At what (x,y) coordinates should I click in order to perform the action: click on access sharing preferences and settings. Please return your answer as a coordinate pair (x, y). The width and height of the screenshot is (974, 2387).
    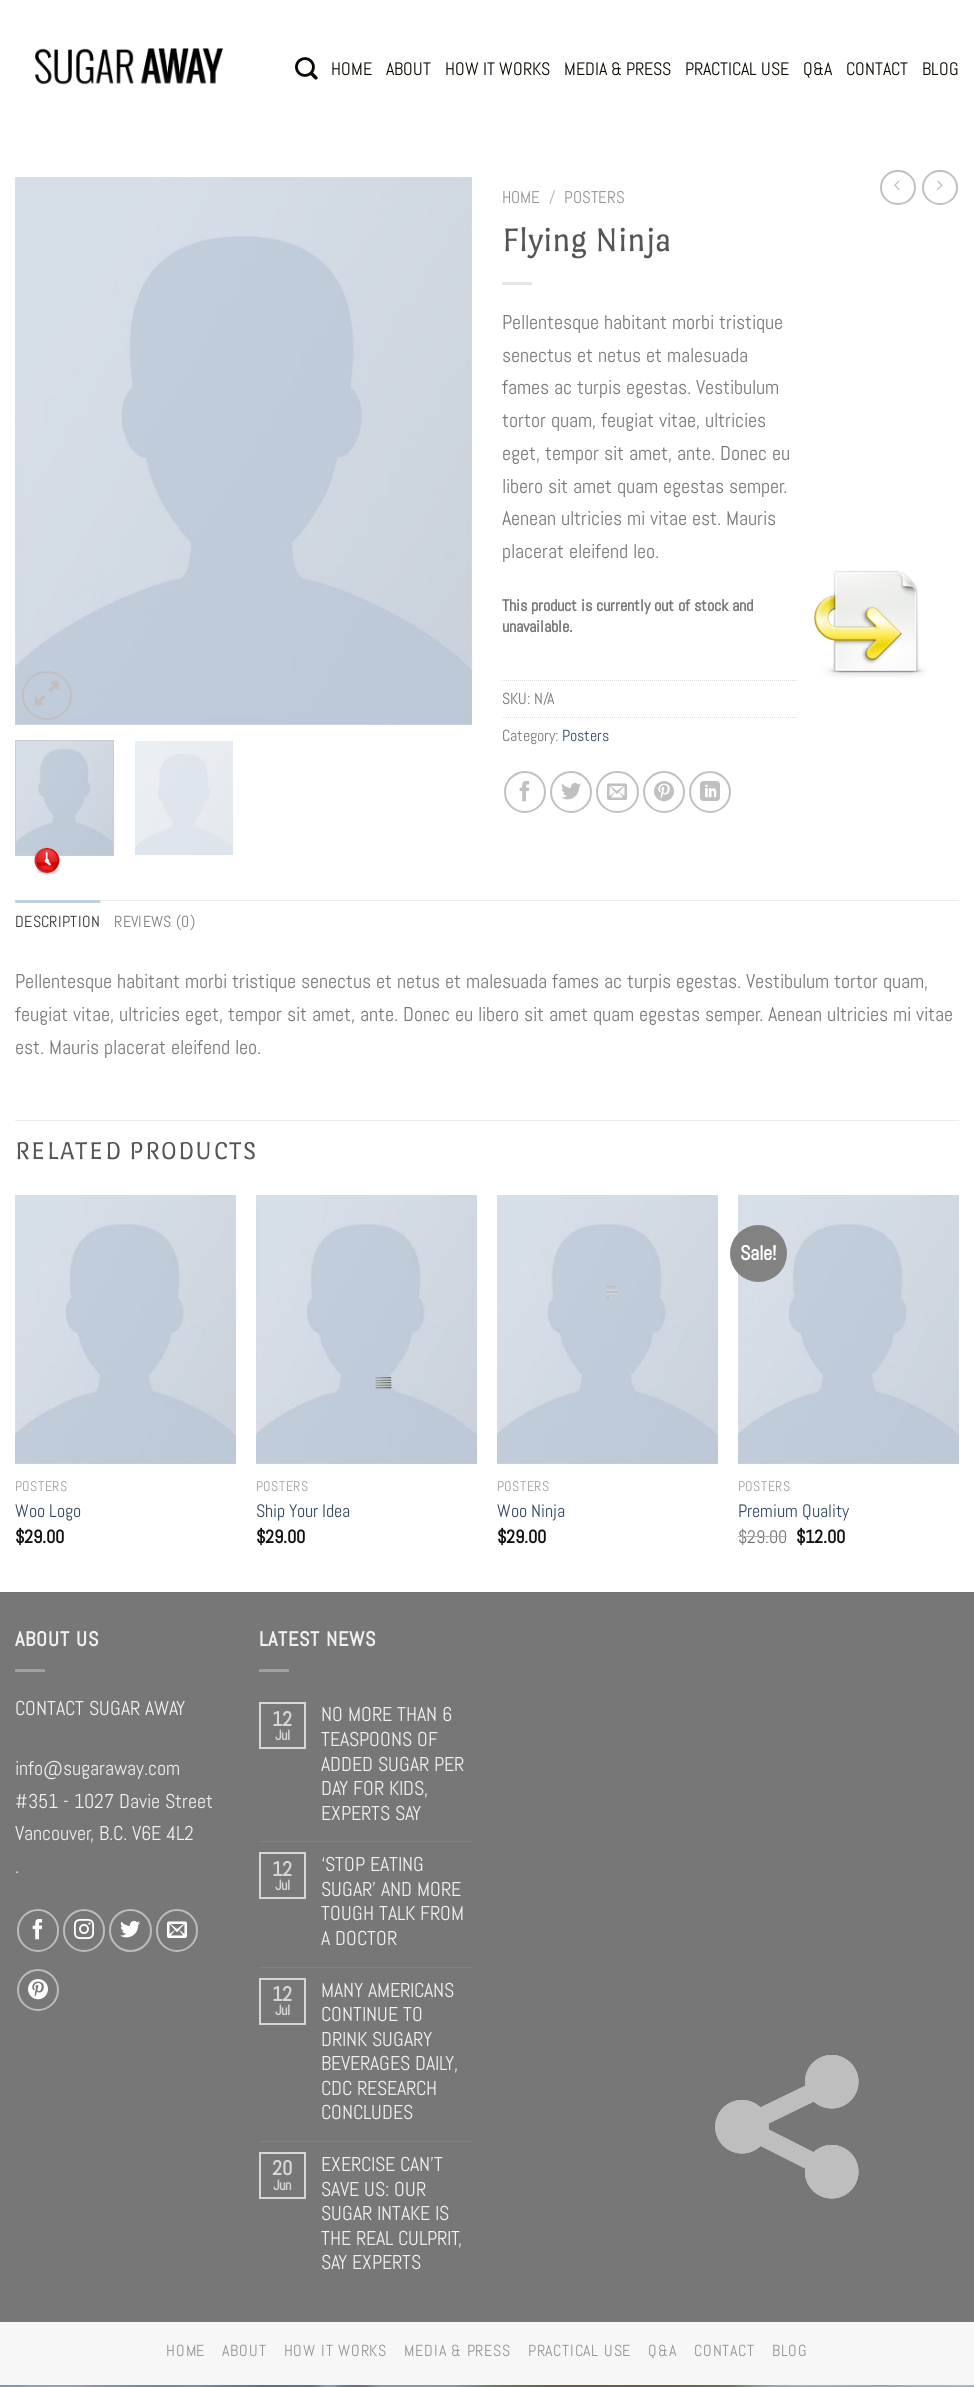
    Looking at the image, I should click on (787, 2127).